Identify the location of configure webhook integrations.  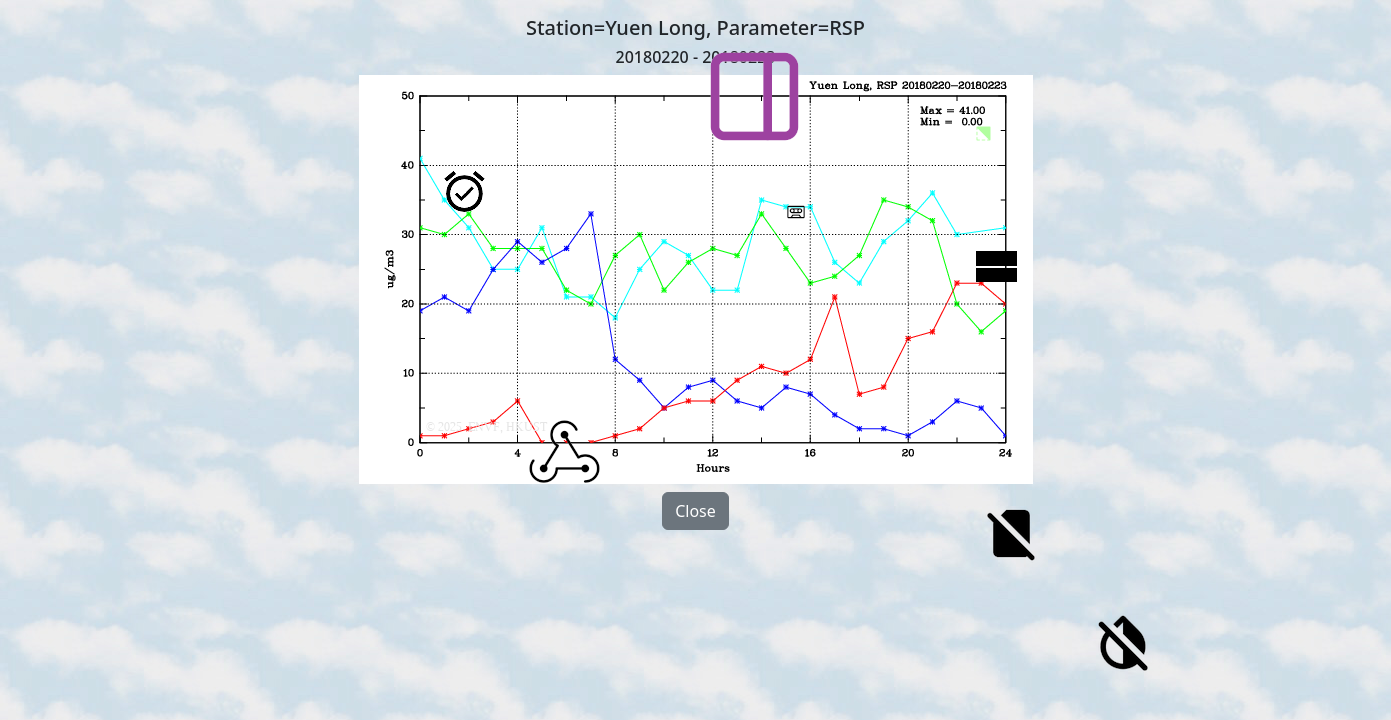
(564, 455).